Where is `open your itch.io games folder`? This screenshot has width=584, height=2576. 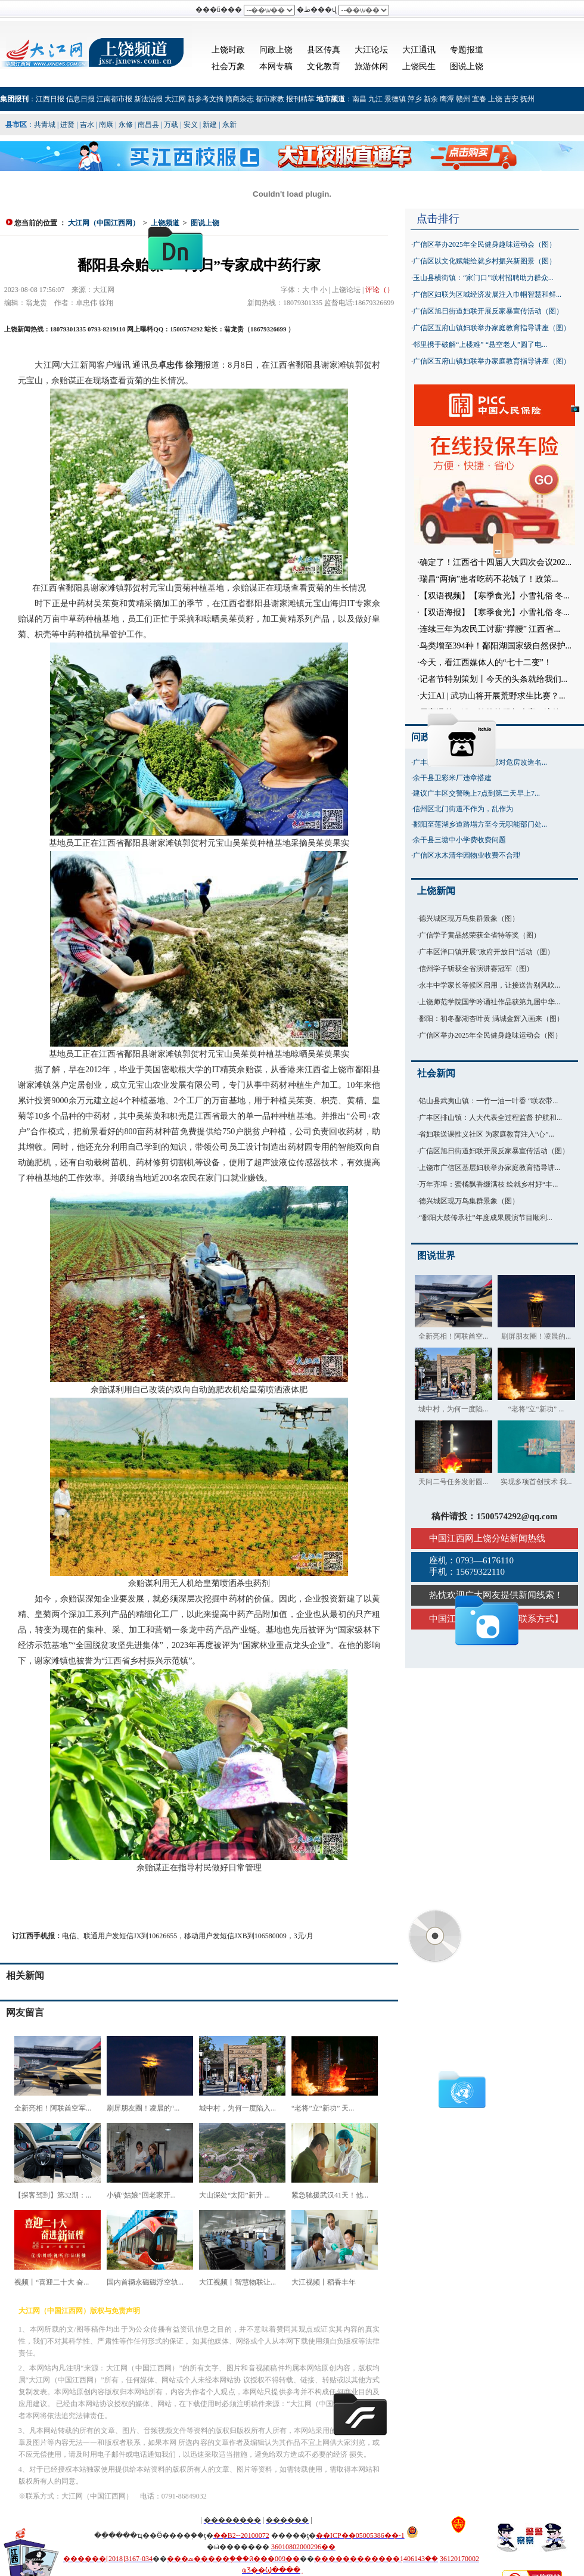 open your itch.io games folder is located at coordinates (461, 741).